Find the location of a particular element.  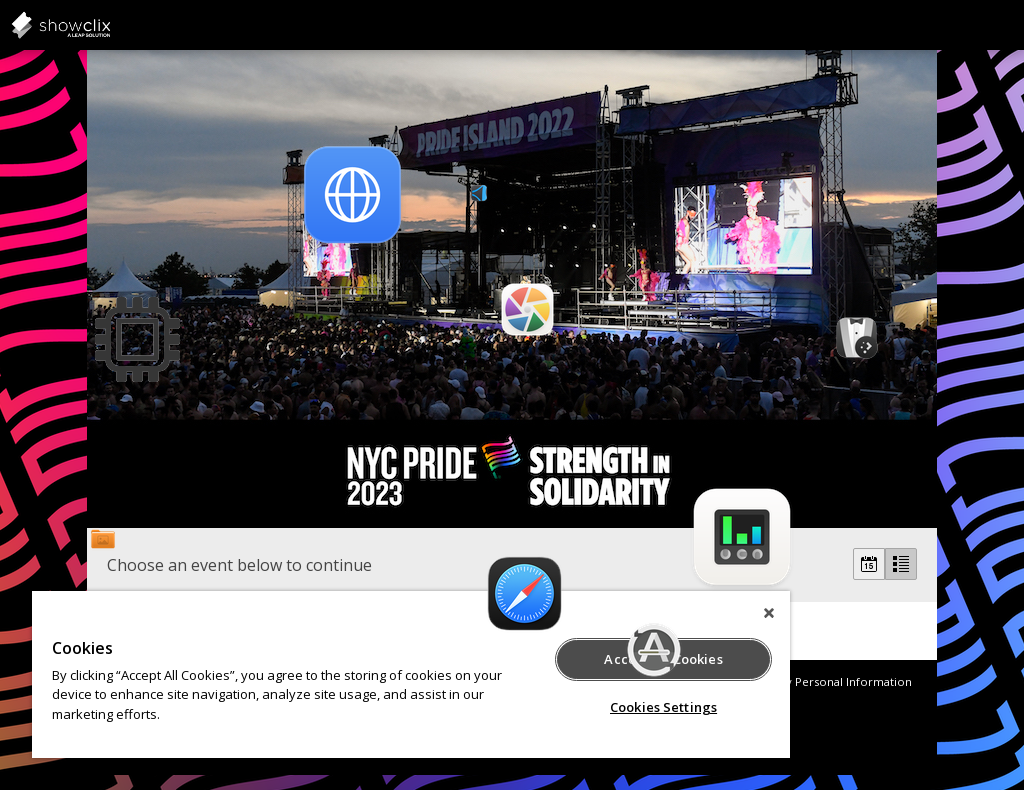

open the software update manager is located at coordinates (654, 650).